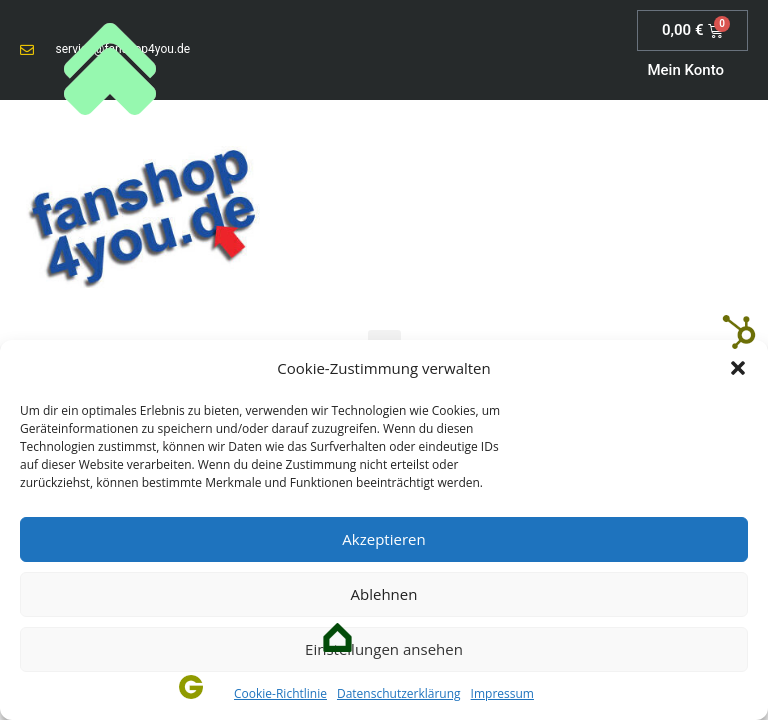 The width and height of the screenshot is (768, 720). I want to click on open HubSpot CRM platform, so click(739, 332).